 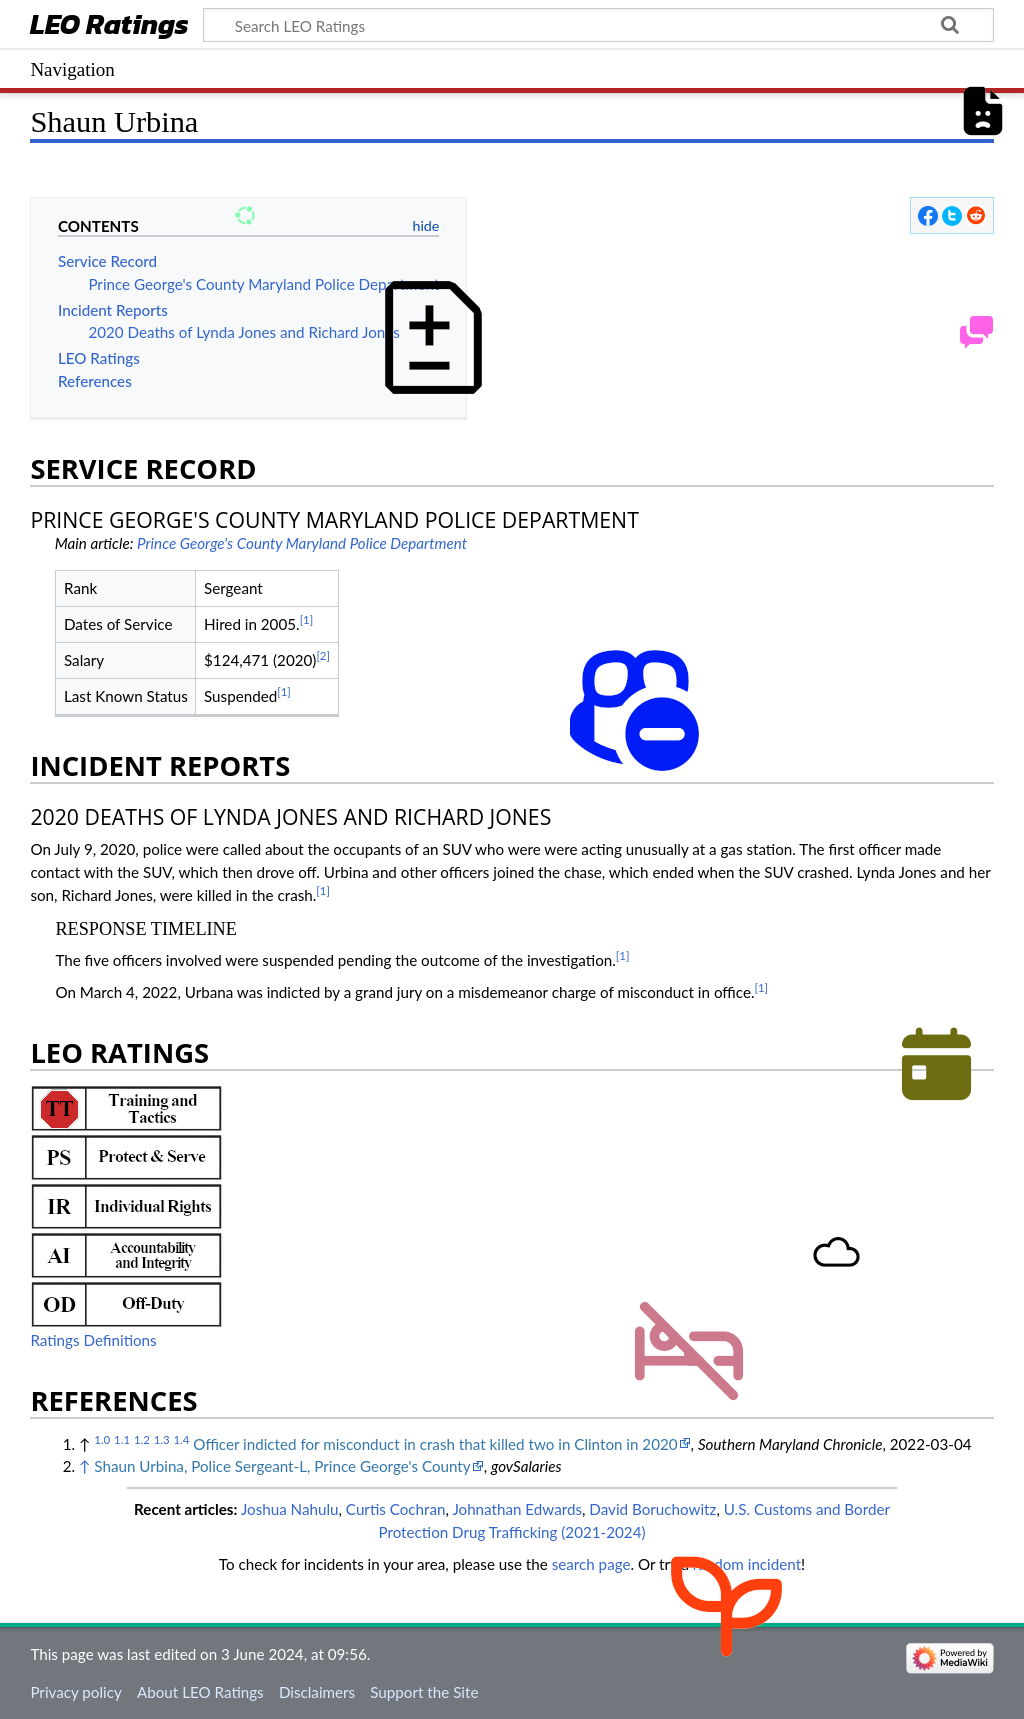 I want to click on indicates a file error or problem, so click(x=983, y=111).